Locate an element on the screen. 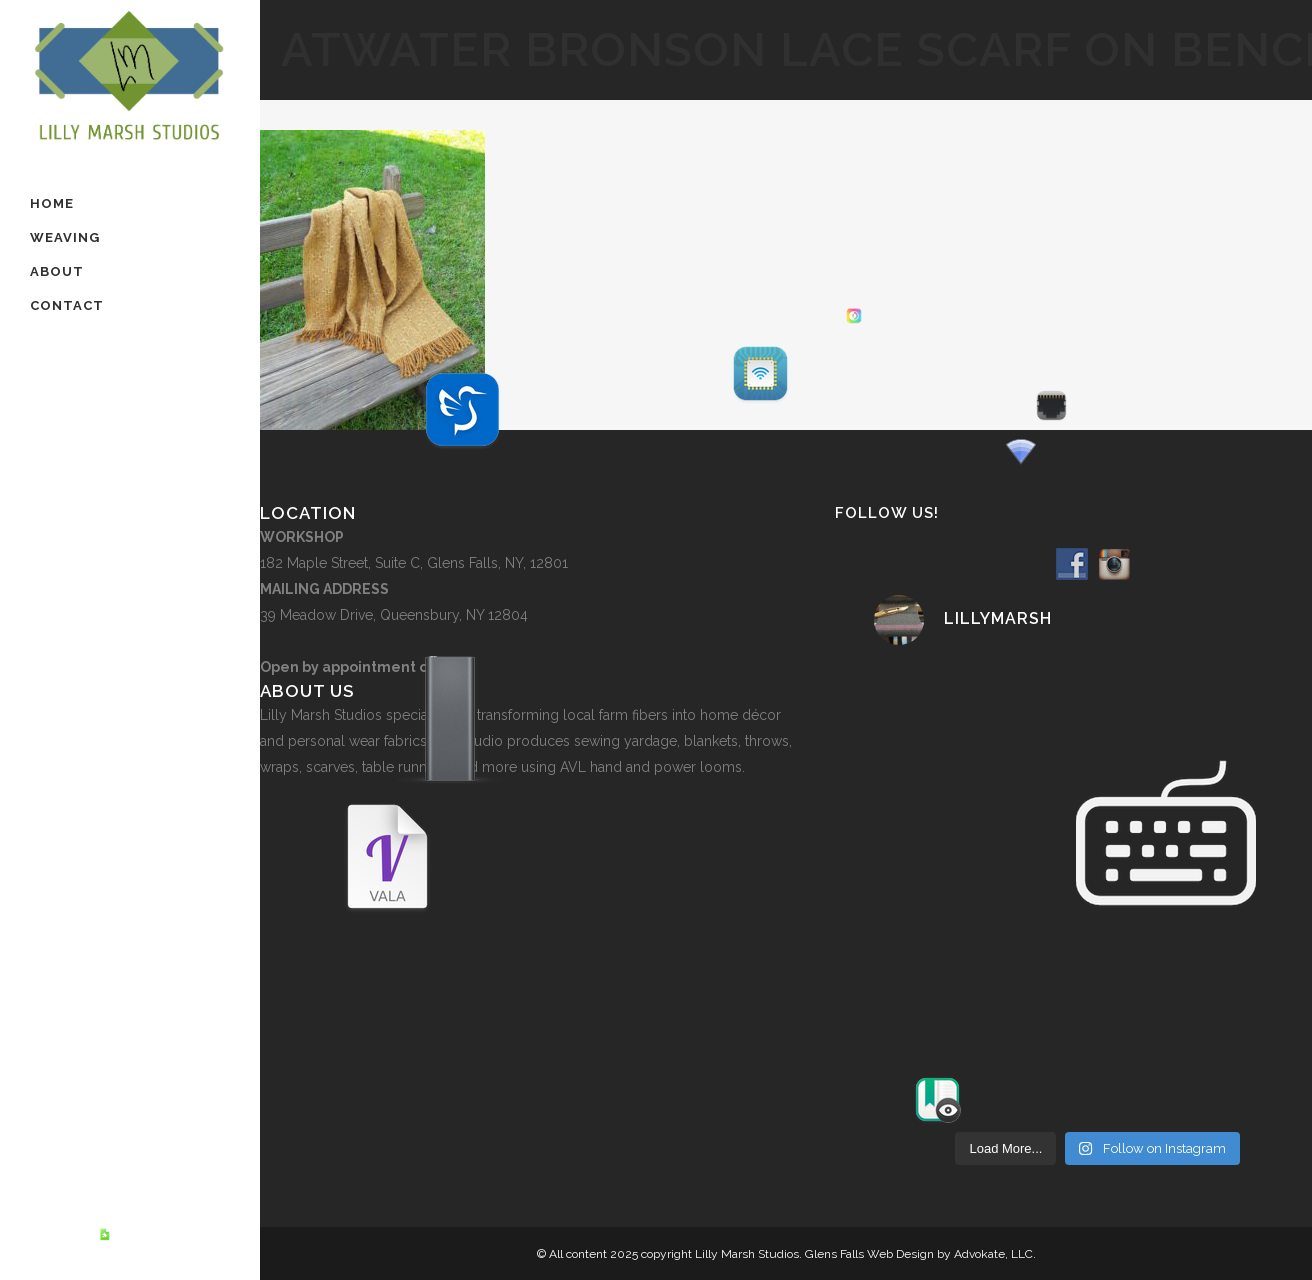  a browser or app extension file is located at coordinates (116, 1234).